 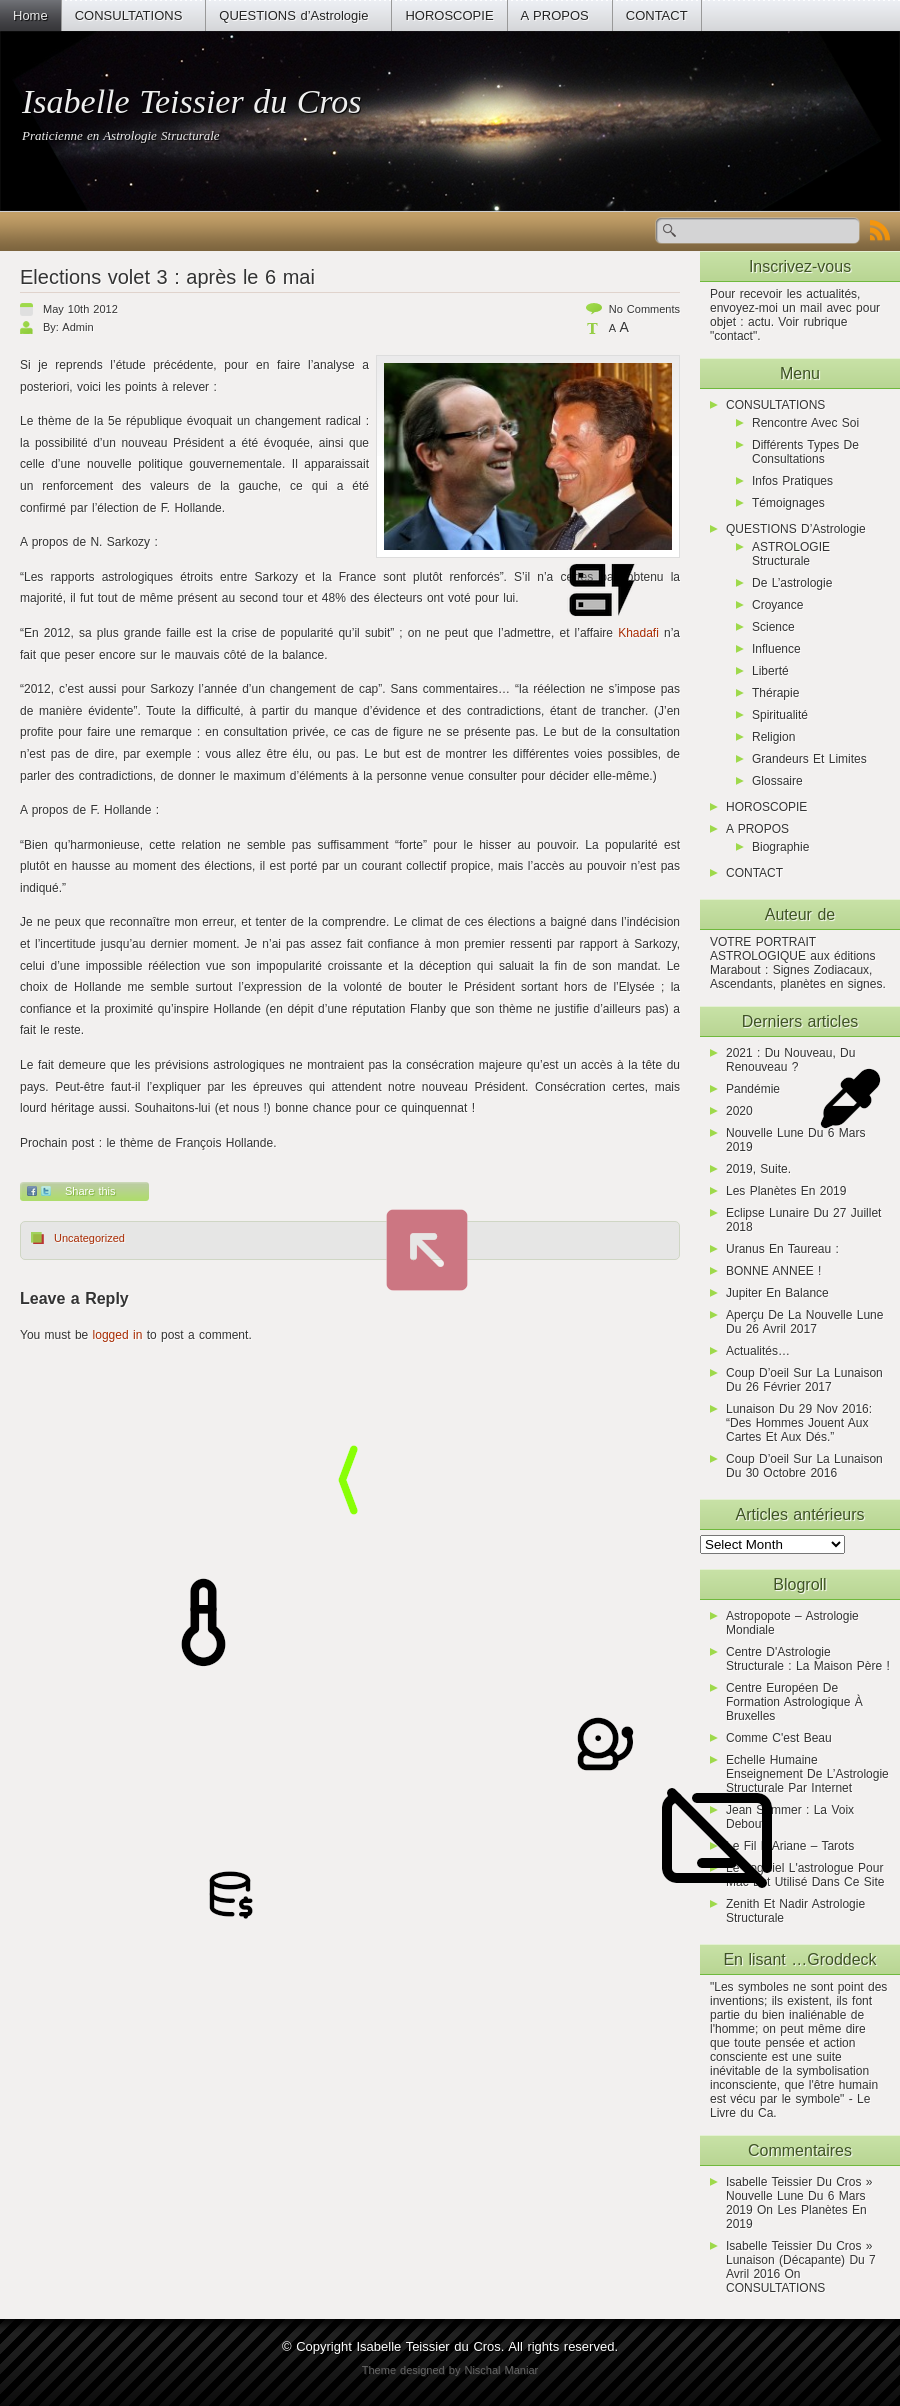 I want to click on view database pricing or costs, so click(x=230, y=1894).